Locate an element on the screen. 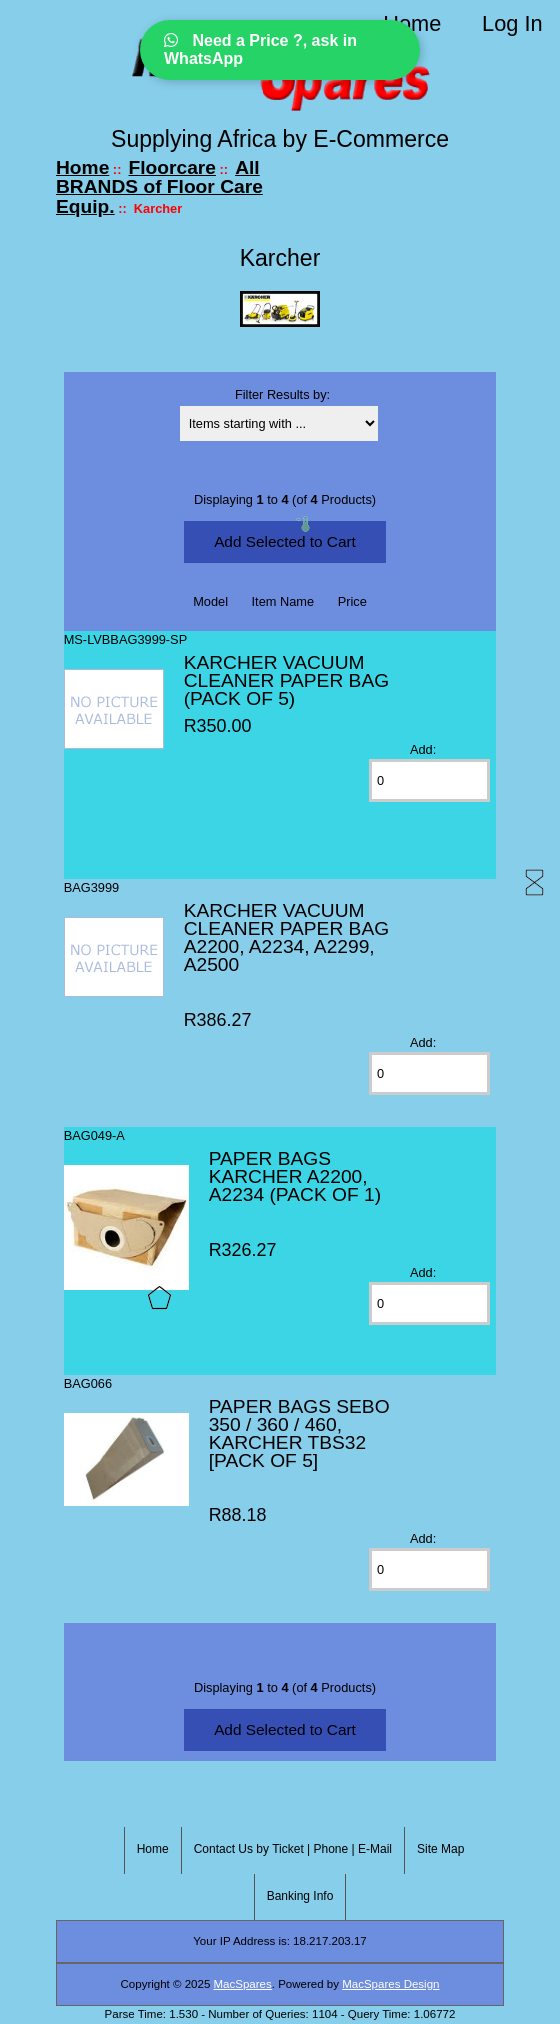  indicates loading or processing in progress is located at coordinates (534, 882).